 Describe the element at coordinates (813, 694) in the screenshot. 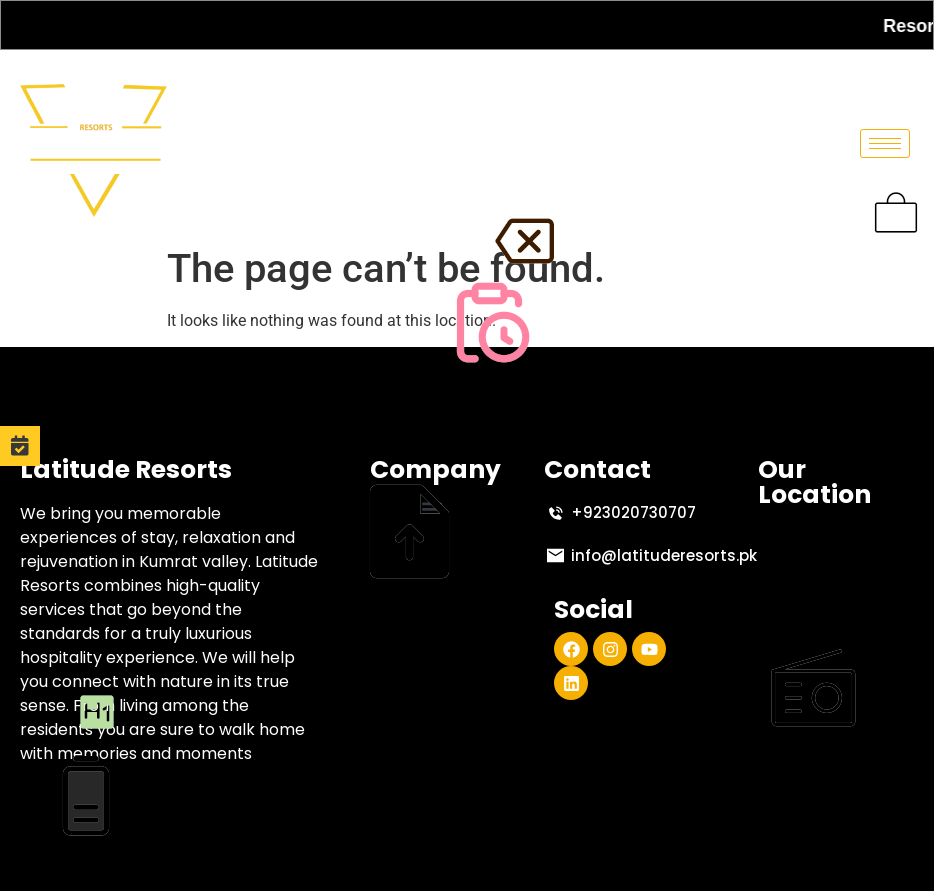

I see `open radio or audio streaming` at that location.